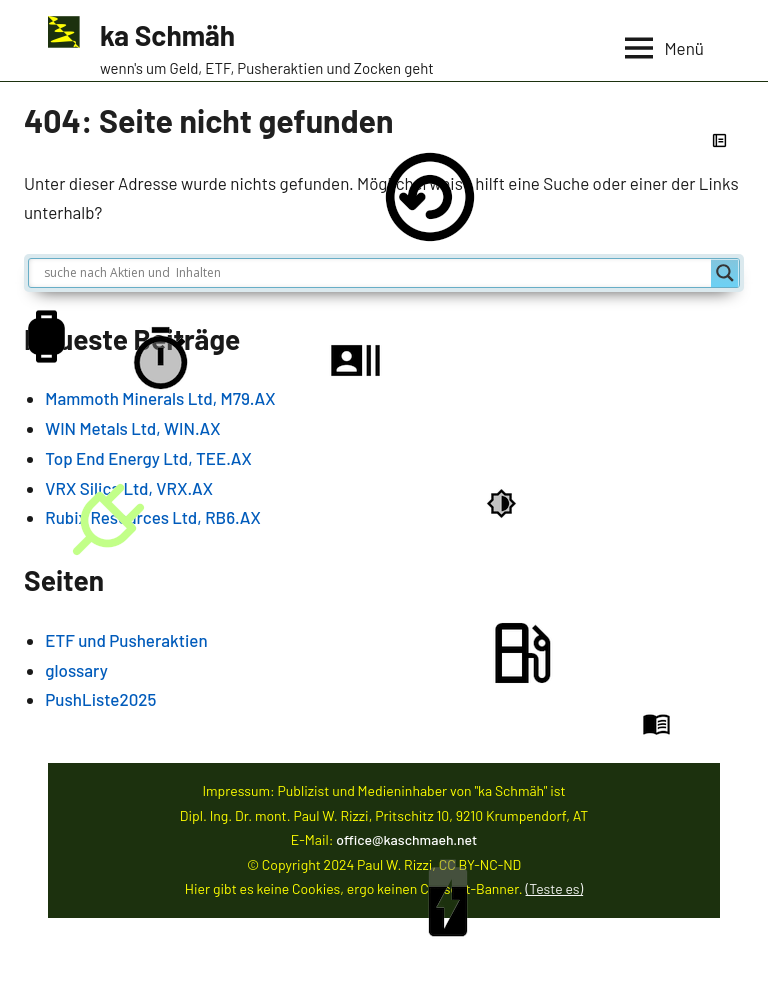  What do you see at coordinates (108, 519) in the screenshot?
I see `connect to power source` at bounding box center [108, 519].